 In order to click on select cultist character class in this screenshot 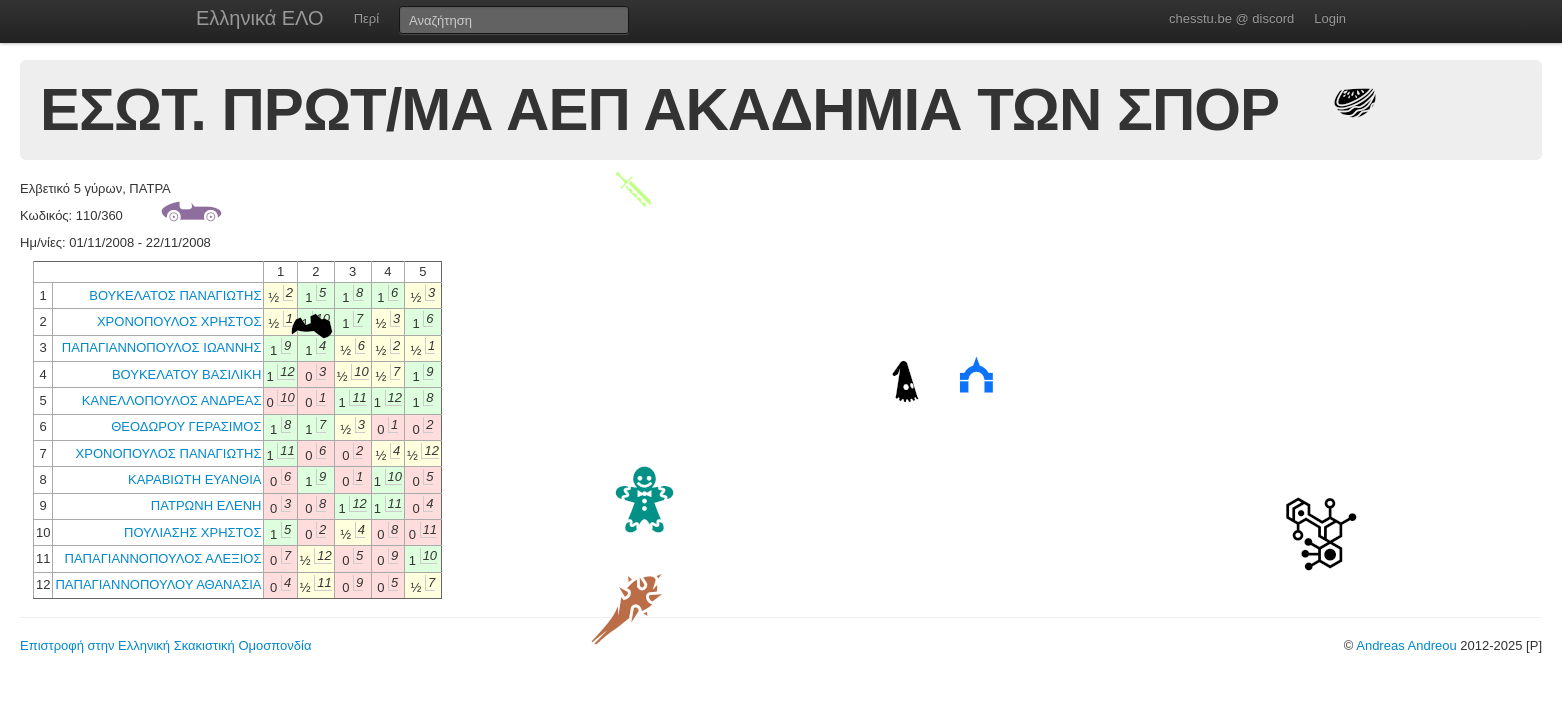, I will do `click(905, 381)`.